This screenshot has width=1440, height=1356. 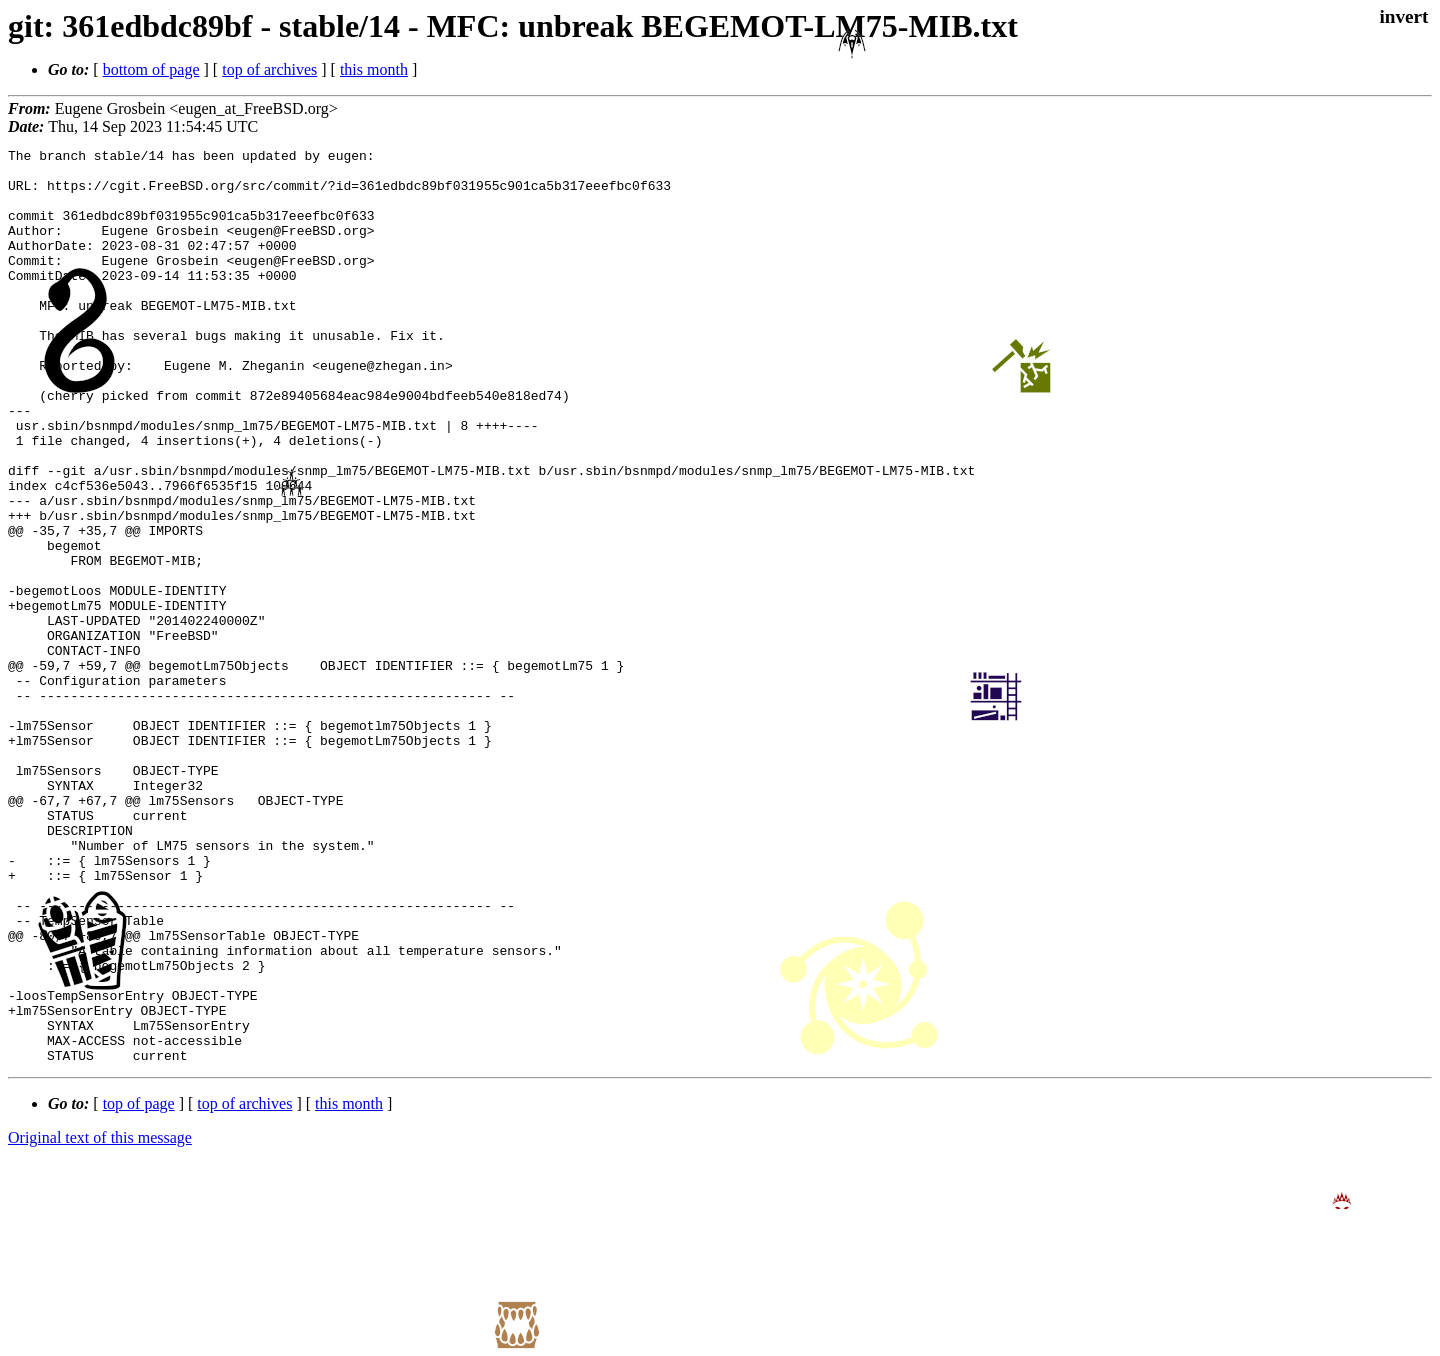 I want to click on view team hierarchy or organization structure, so click(x=291, y=482).